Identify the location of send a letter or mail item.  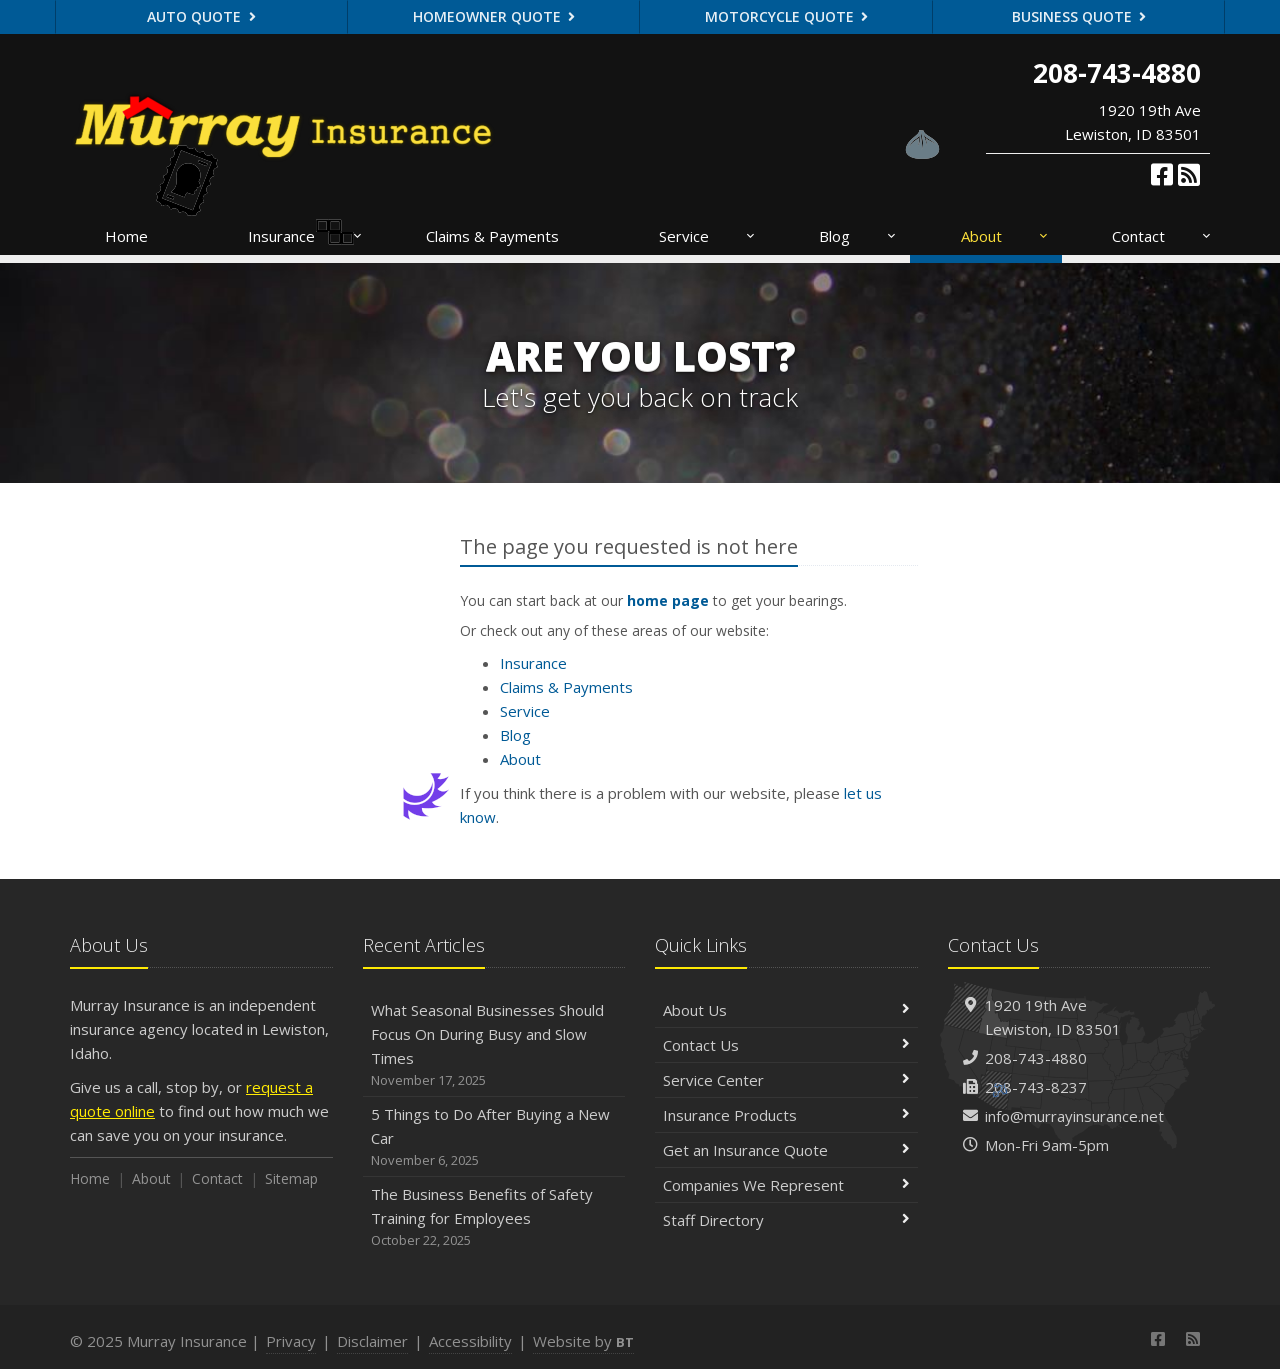
(186, 180).